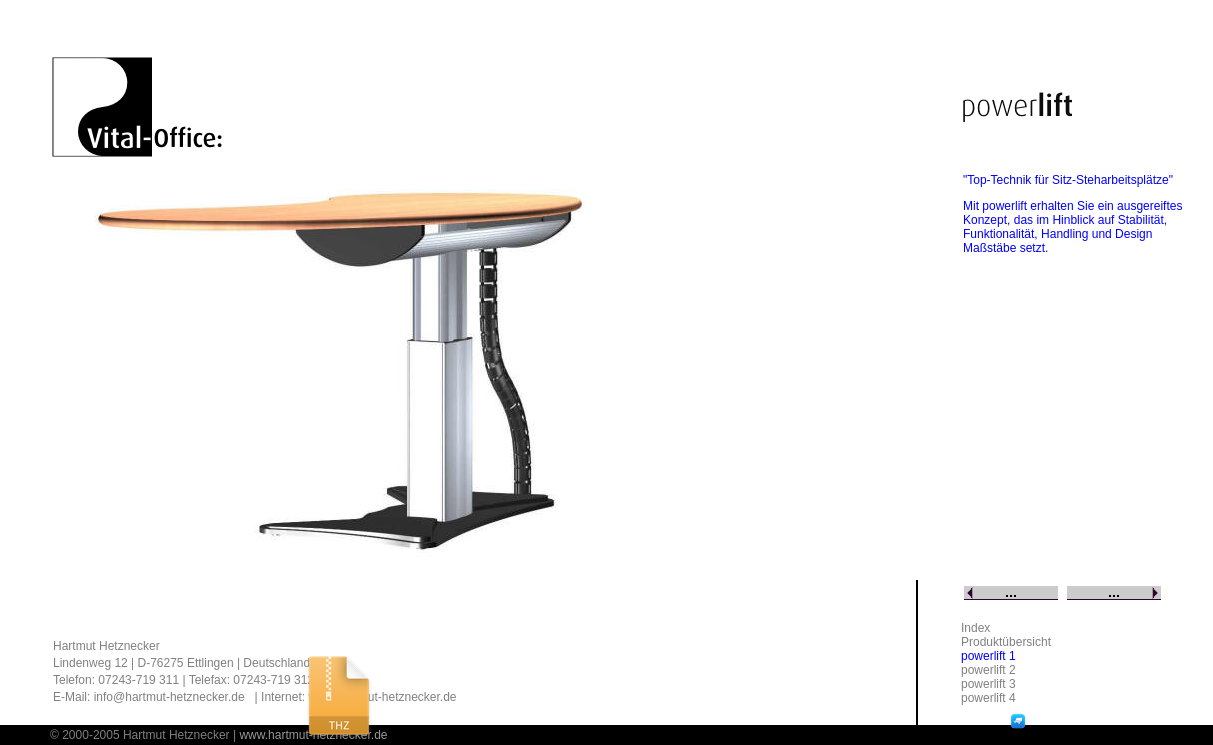 This screenshot has width=1213, height=745. I want to click on a compressed THZ archive file, so click(339, 697).